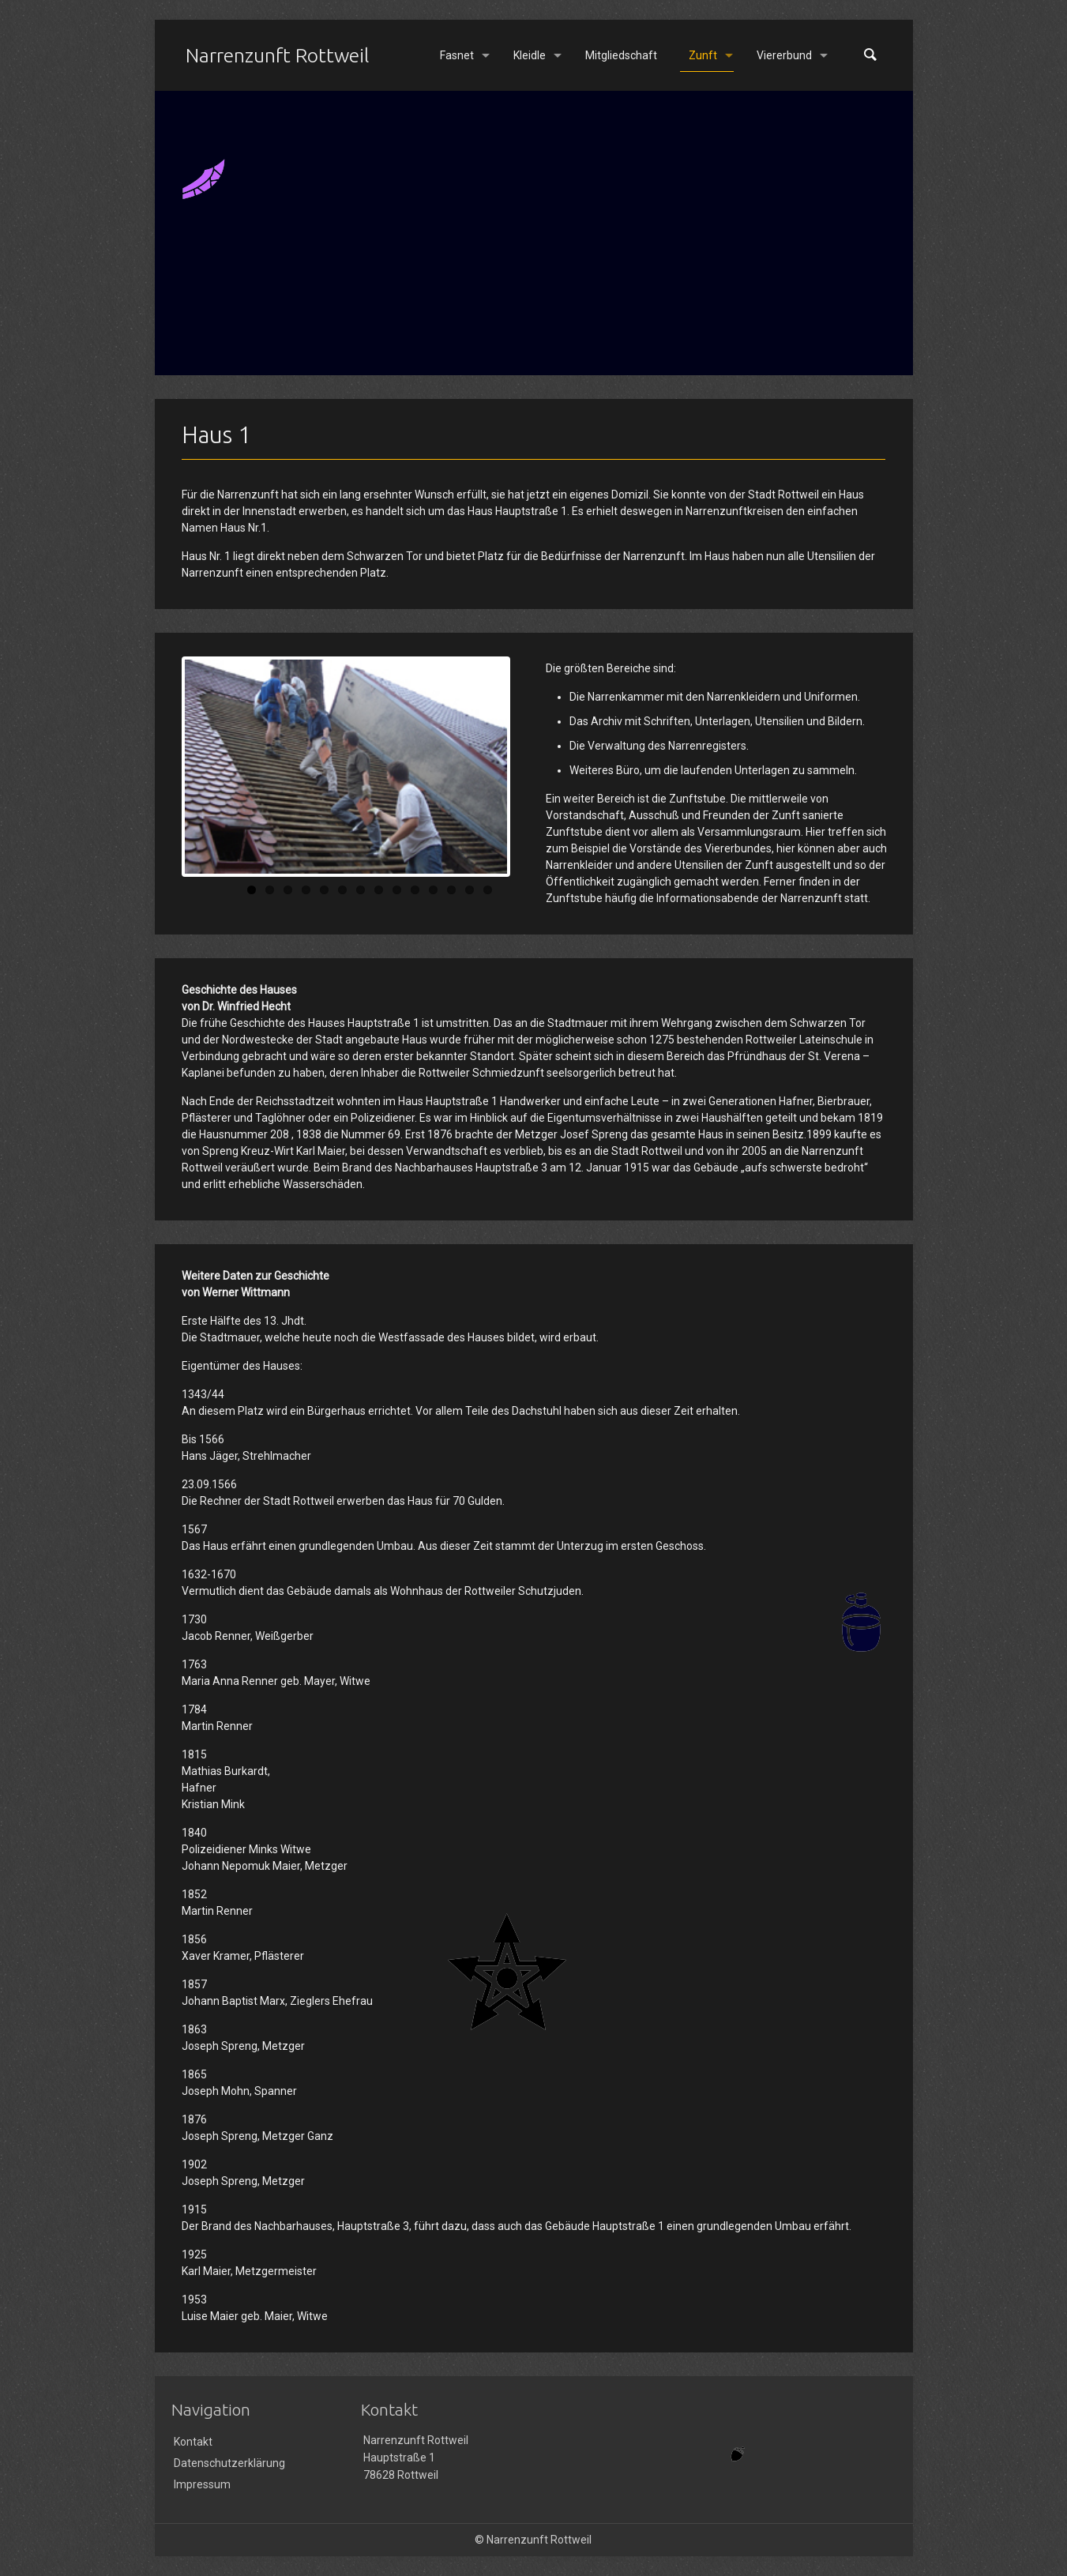  I want to click on view water or hydration inventory item, so click(861, 1622).